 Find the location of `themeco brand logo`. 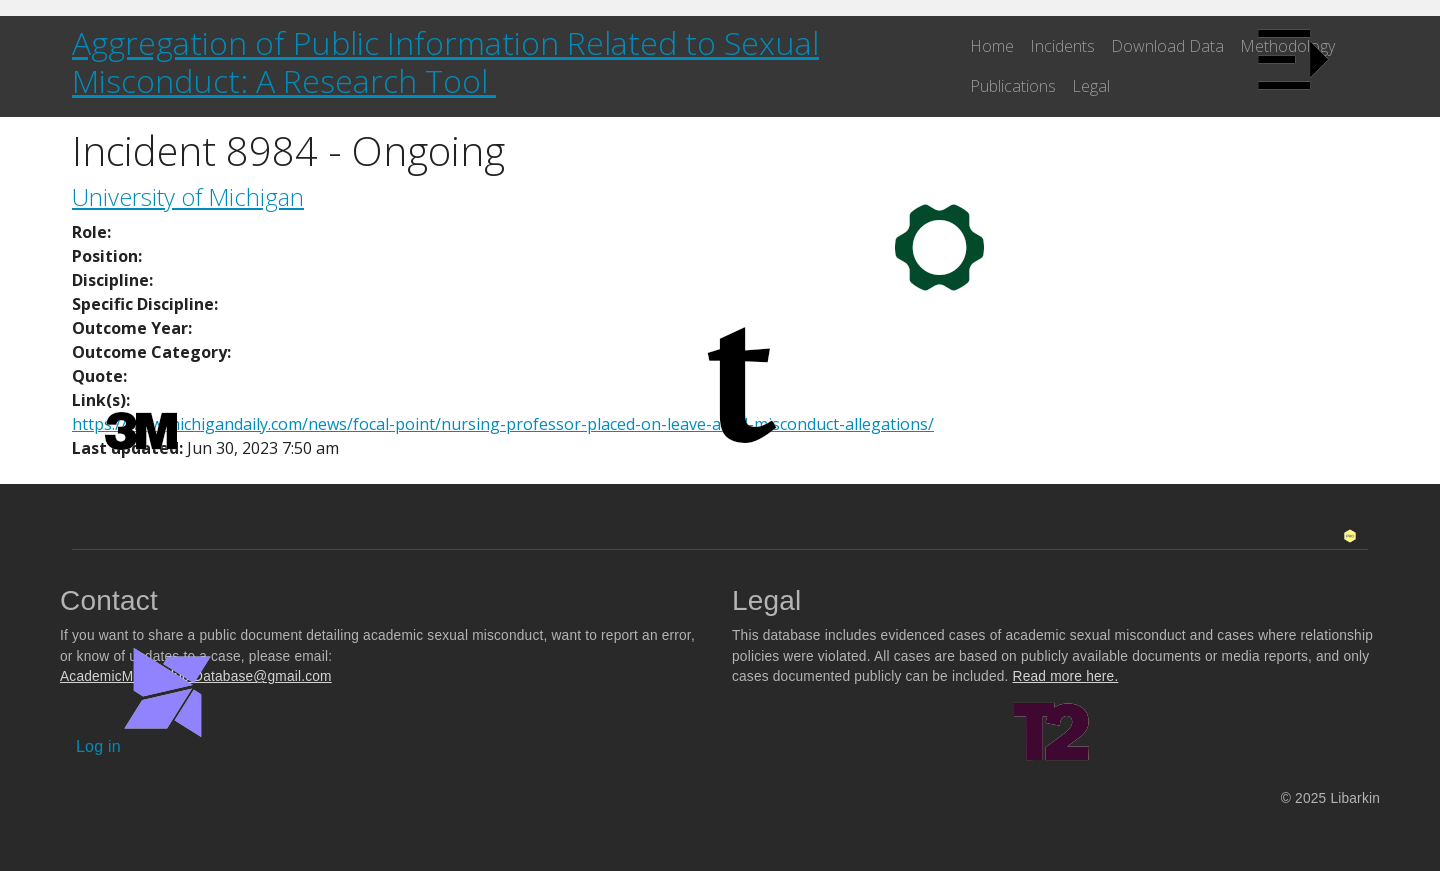

themeco brand logo is located at coordinates (1350, 536).